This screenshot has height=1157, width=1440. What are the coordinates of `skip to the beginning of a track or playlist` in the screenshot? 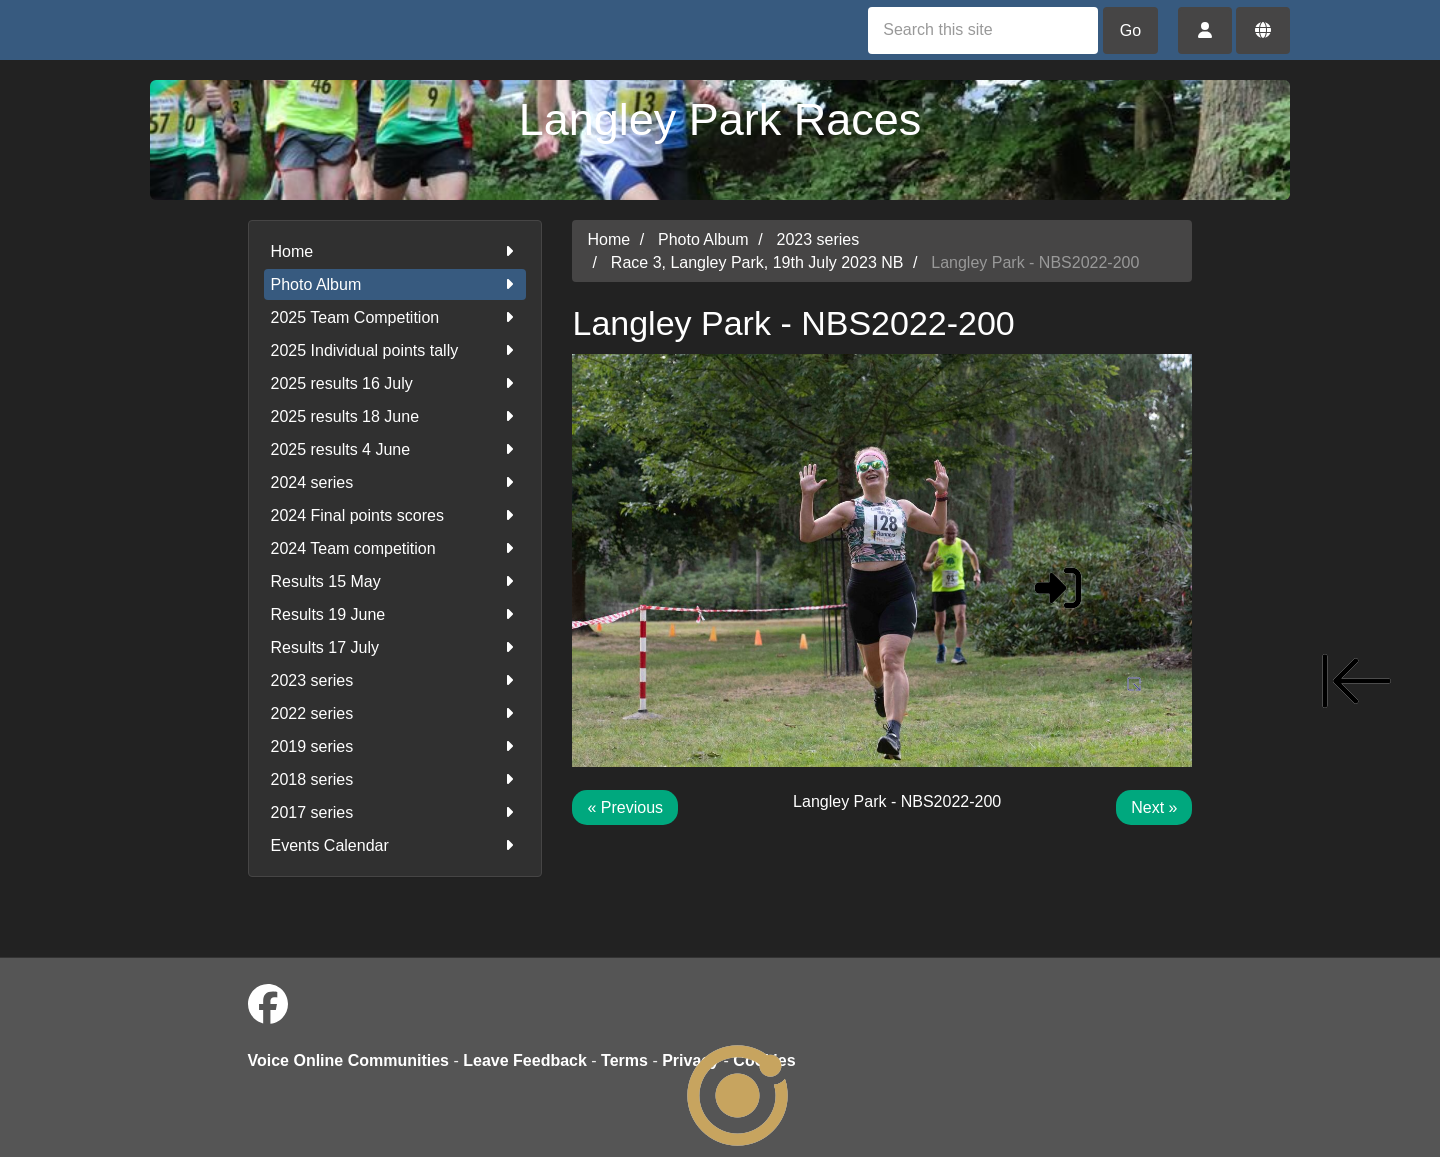 It's located at (1355, 681).